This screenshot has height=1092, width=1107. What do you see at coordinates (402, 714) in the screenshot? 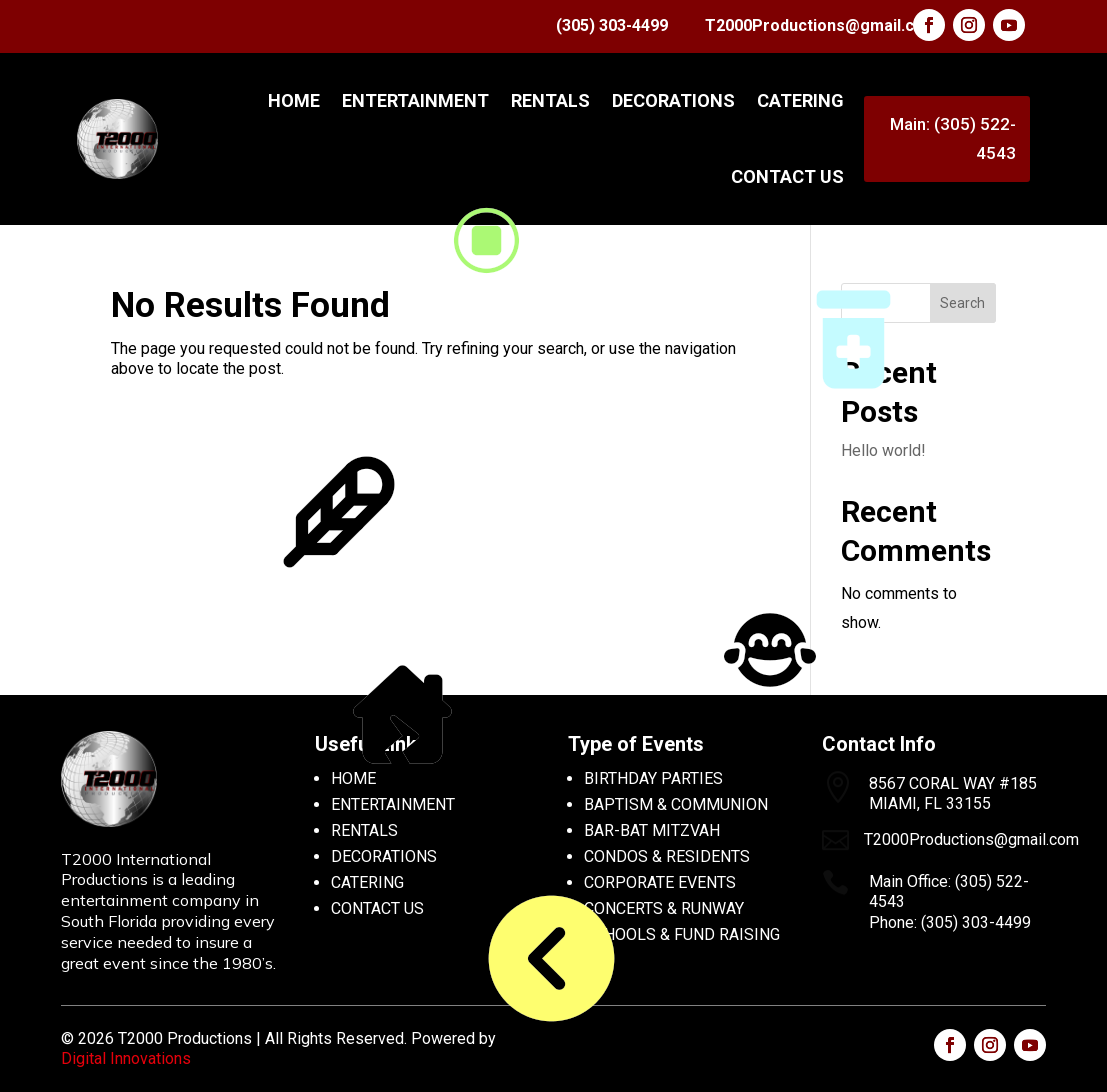
I see `indicates property damage or structural issues` at bounding box center [402, 714].